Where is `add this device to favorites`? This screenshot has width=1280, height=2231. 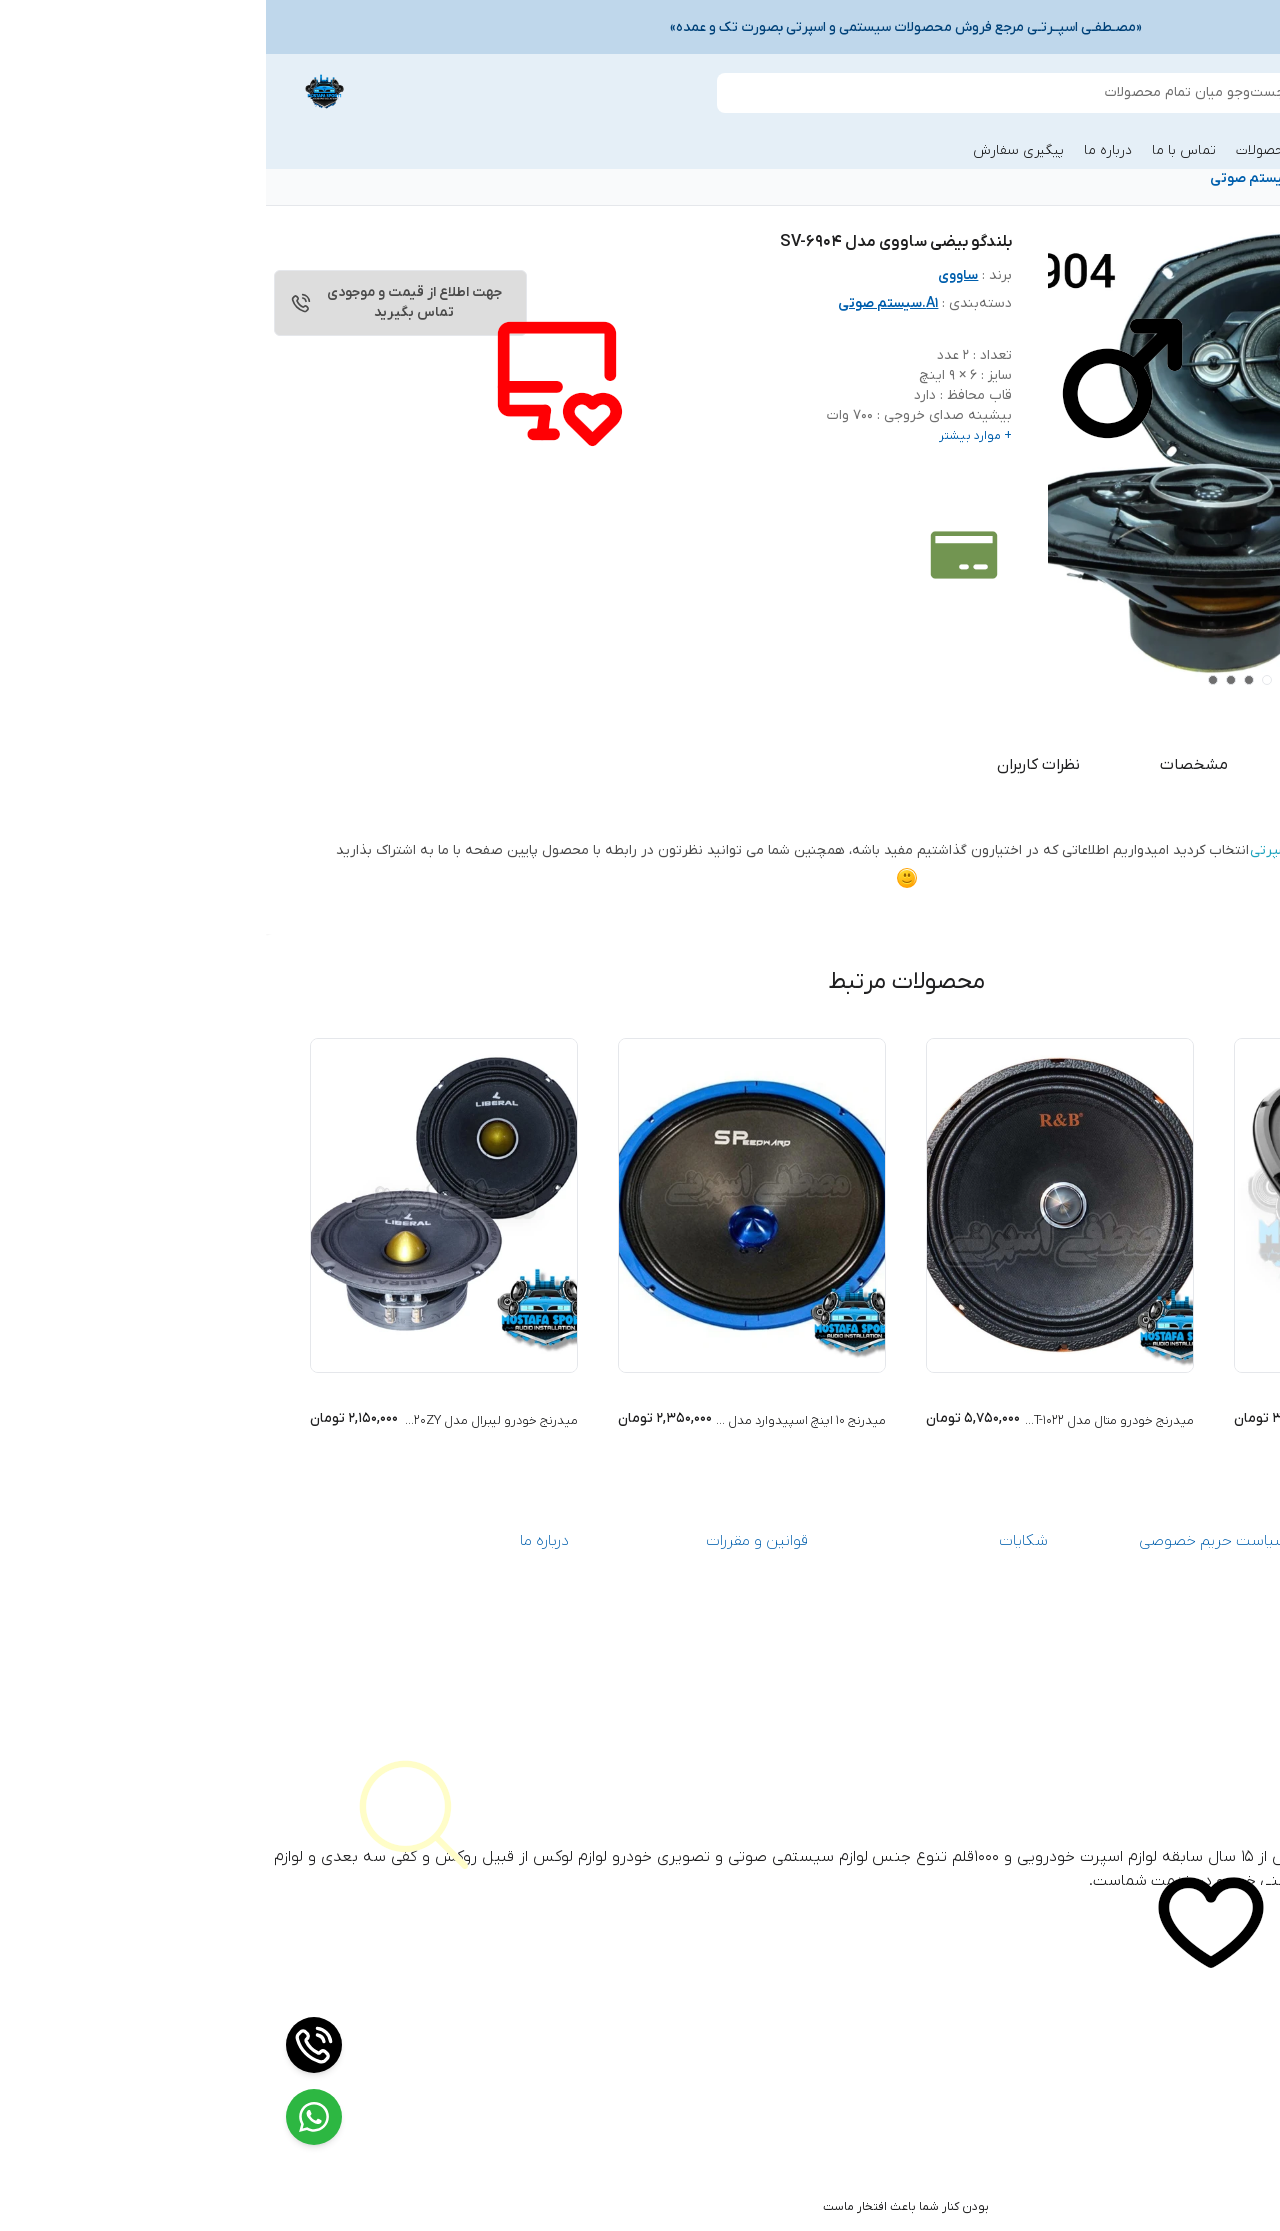
add this device to favorites is located at coordinates (557, 381).